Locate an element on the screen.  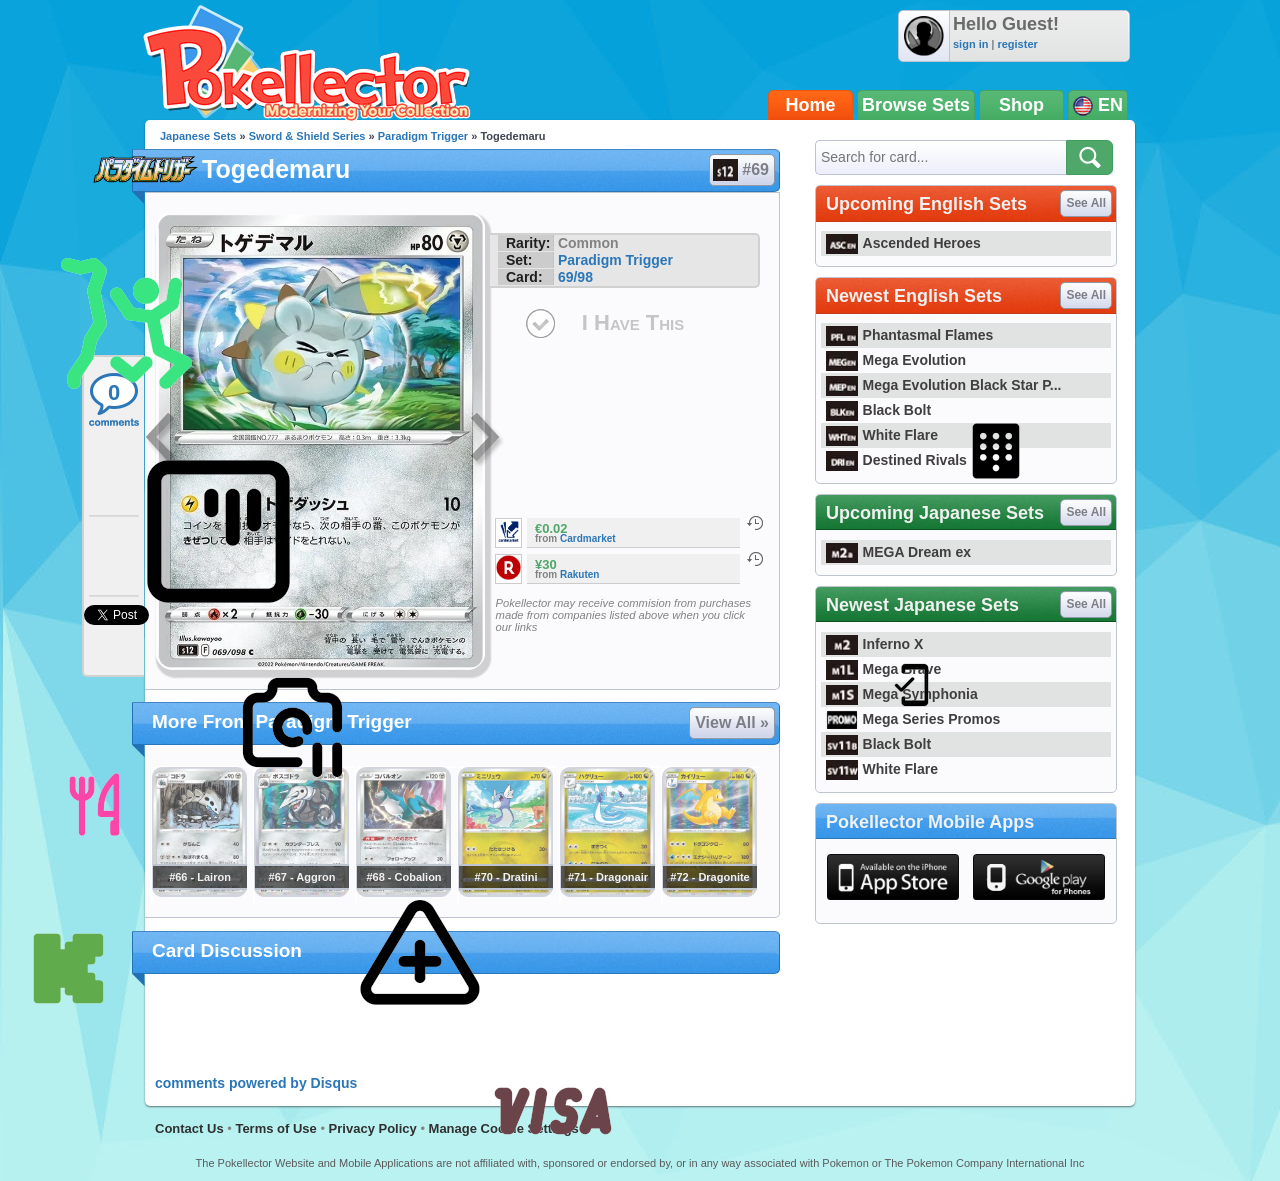
access restaurant or dining options is located at coordinates (94, 804).